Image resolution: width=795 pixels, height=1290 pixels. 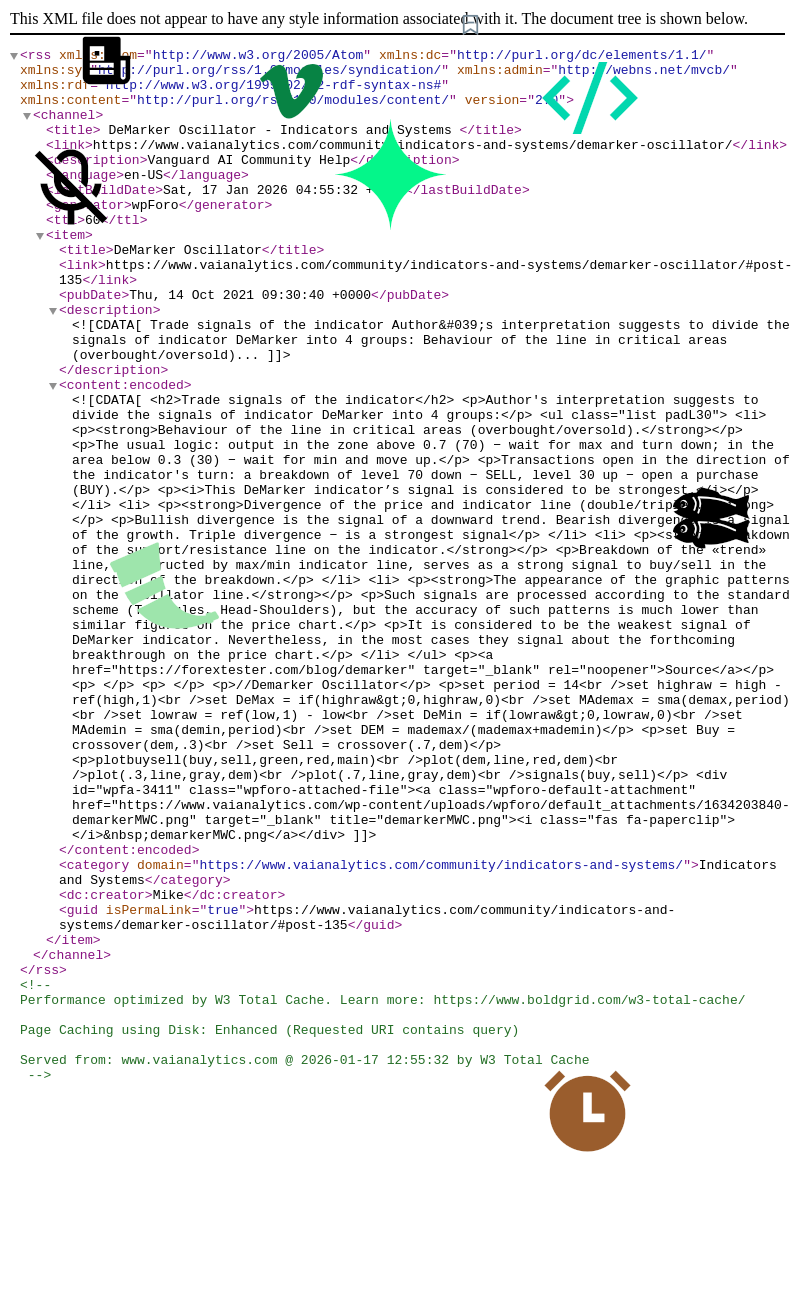 I want to click on mute your microphone, so click(x=71, y=187).